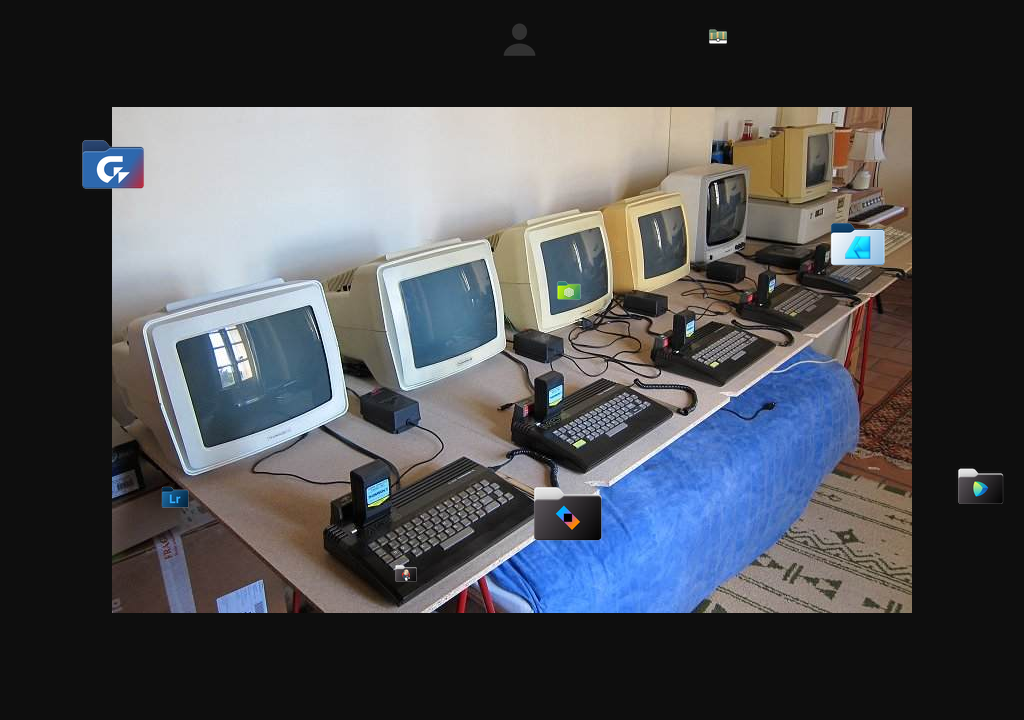 The width and height of the screenshot is (1024, 720). I want to click on open gigabyte files or software folder, so click(113, 166).